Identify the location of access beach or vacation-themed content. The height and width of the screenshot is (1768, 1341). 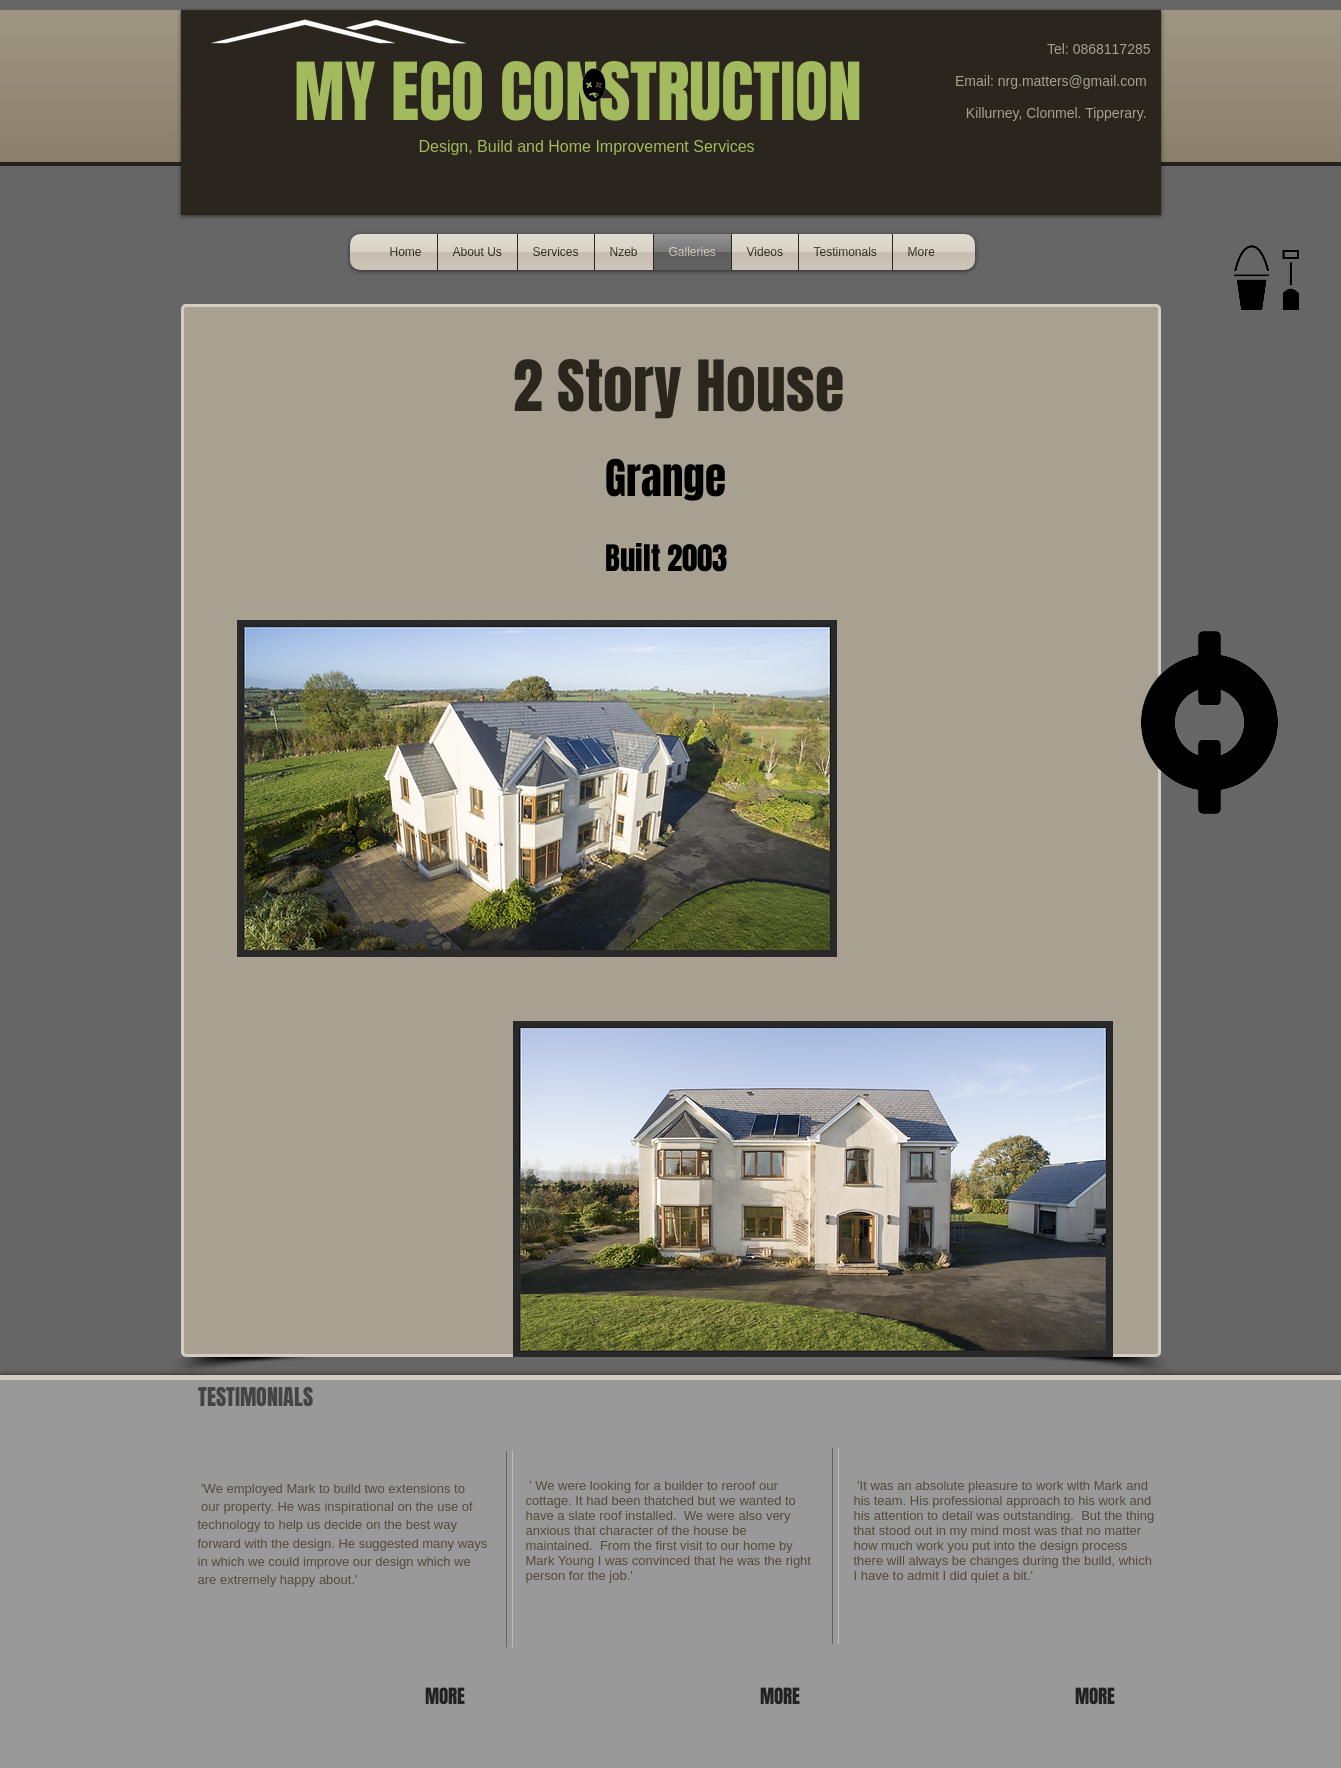
(1266, 277).